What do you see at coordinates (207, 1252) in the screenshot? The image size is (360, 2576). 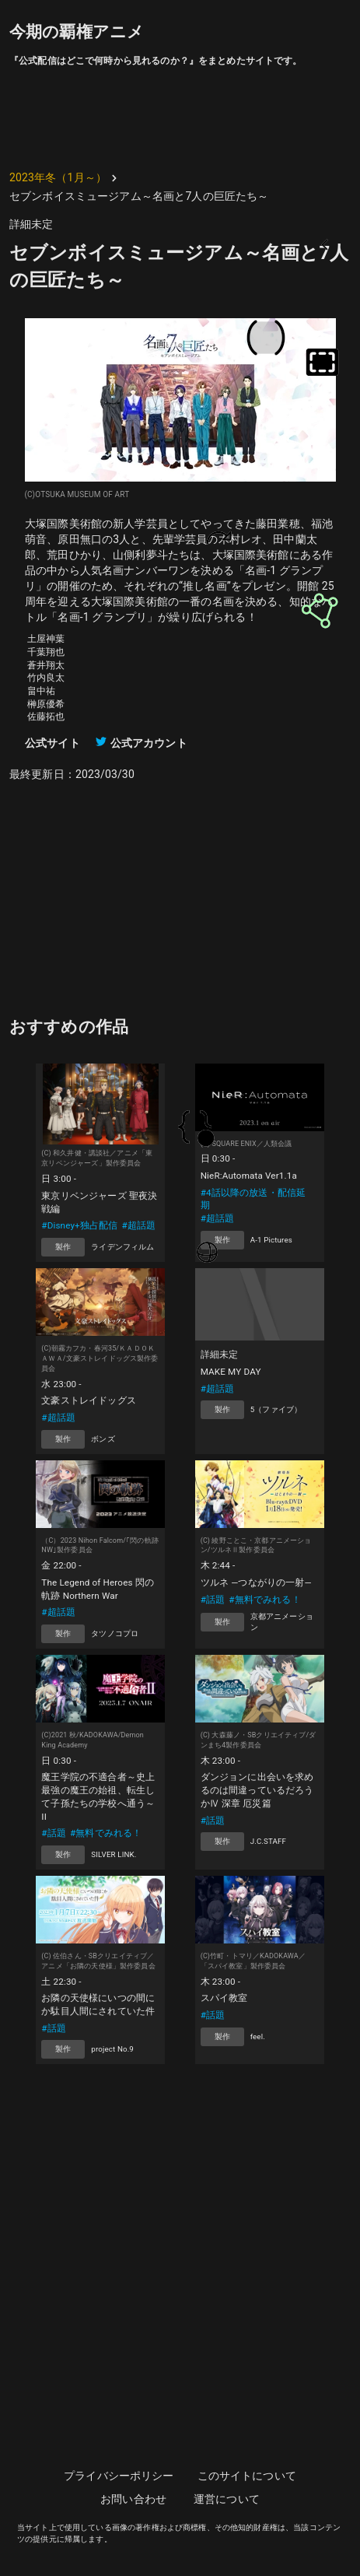 I see `access global or worldwide settings` at bounding box center [207, 1252].